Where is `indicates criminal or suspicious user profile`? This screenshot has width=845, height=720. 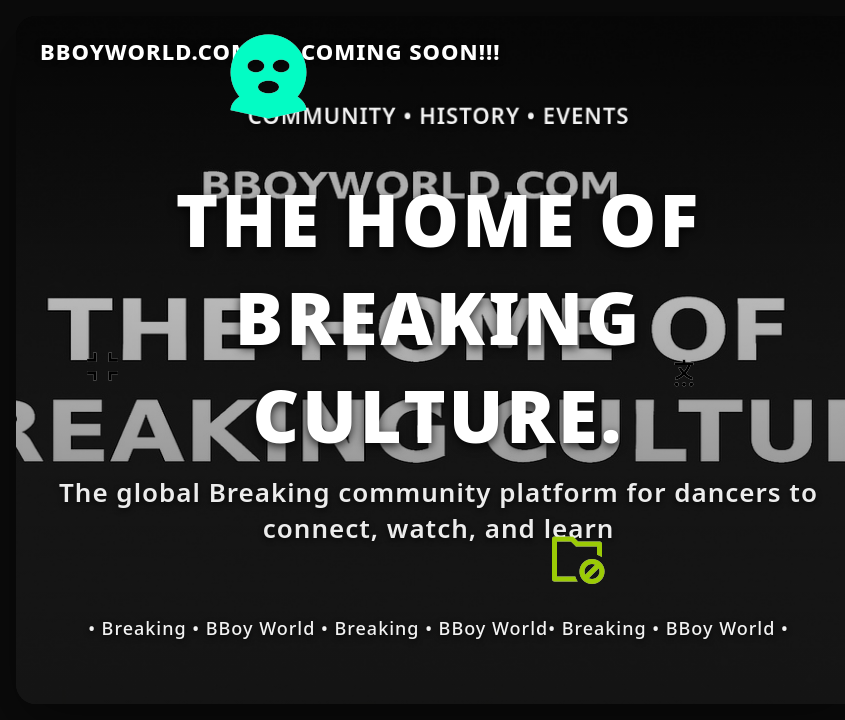
indicates criminal or suspicious user profile is located at coordinates (268, 76).